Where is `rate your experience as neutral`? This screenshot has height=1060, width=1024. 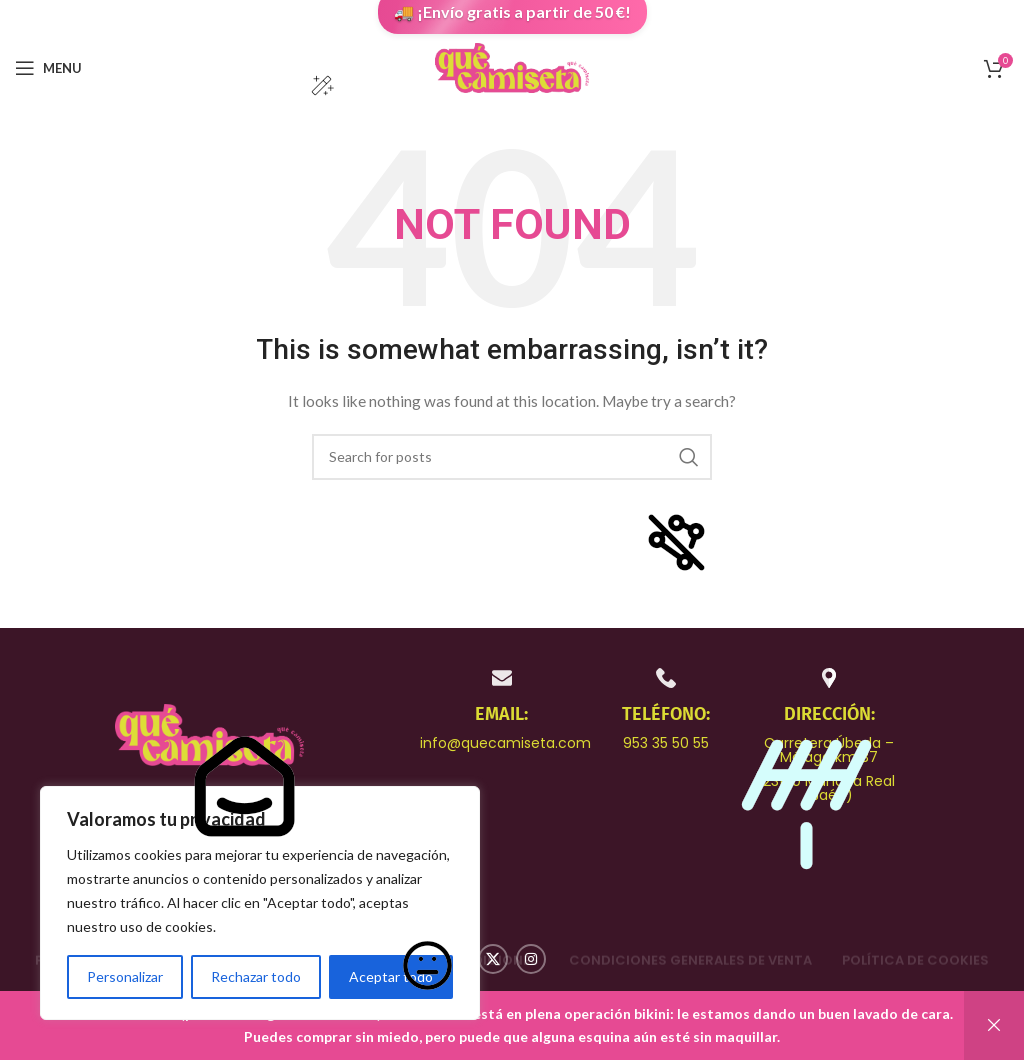
rate your experience as neutral is located at coordinates (427, 965).